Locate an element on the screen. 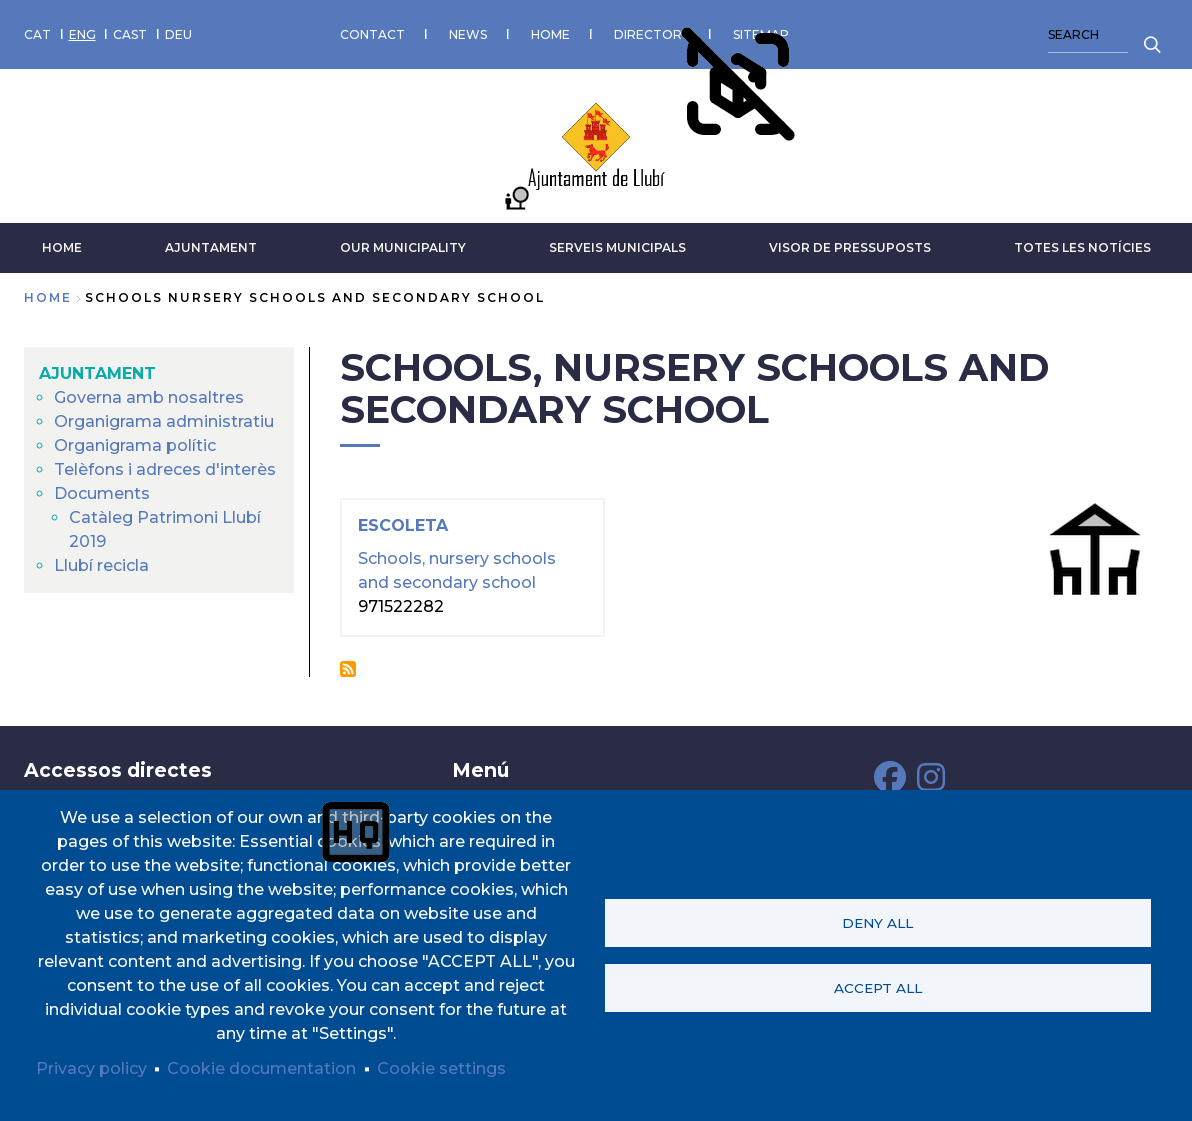 Image resolution: width=1192 pixels, height=1121 pixels. disable augmented reality mode is located at coordinates (738, 84).